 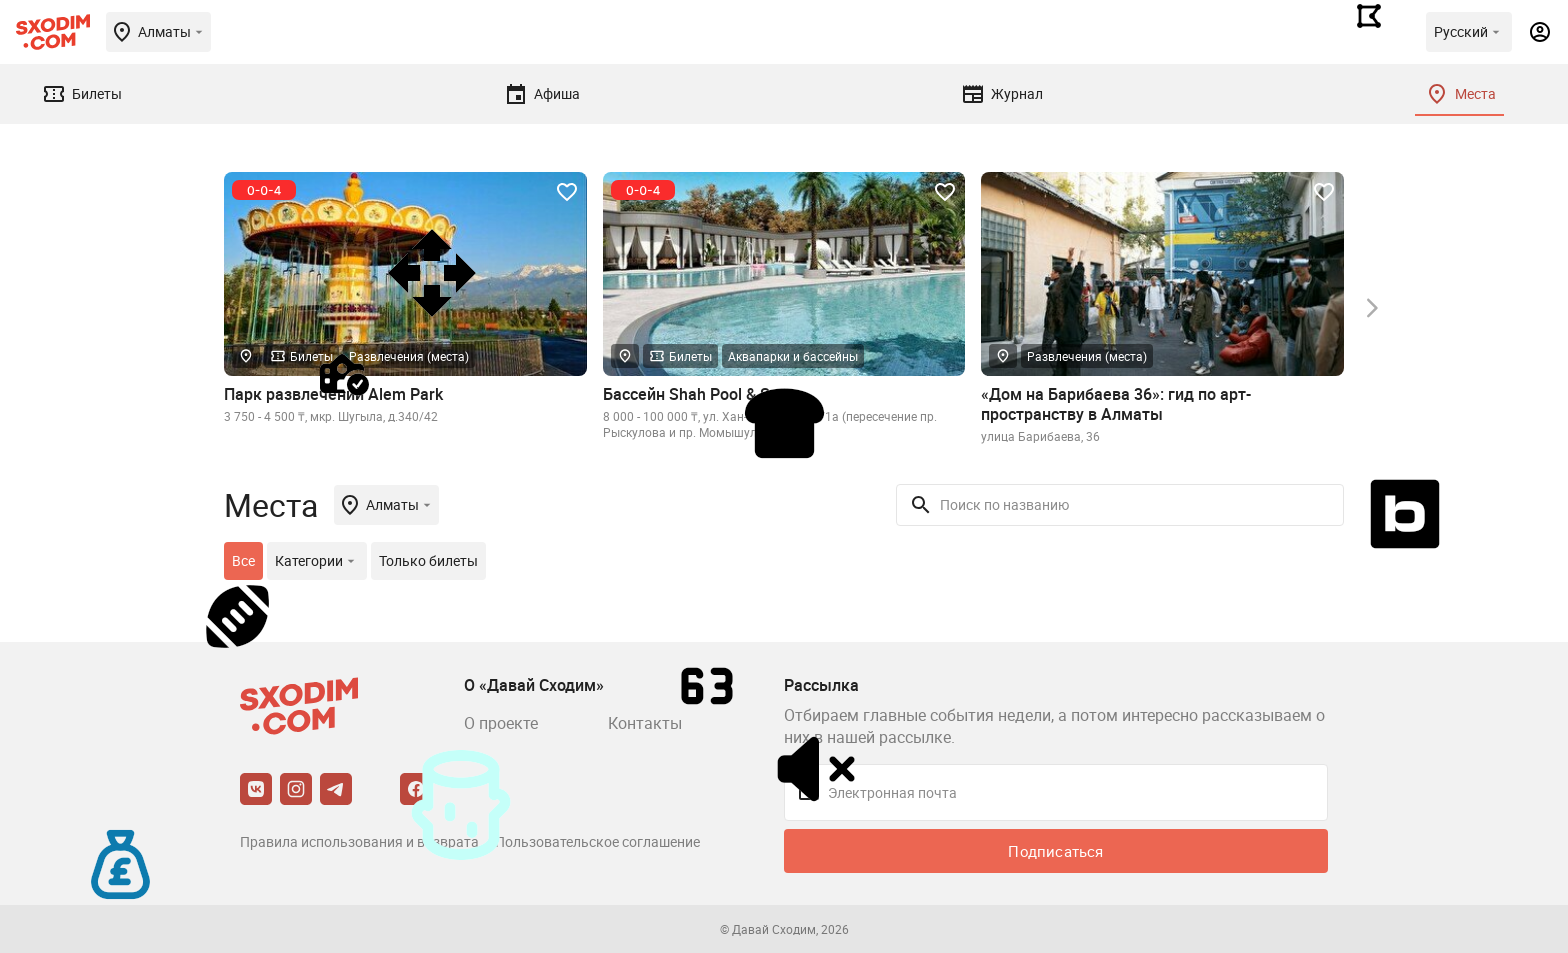 I want to click on bimobject logo, so click(x=1405, y=514).